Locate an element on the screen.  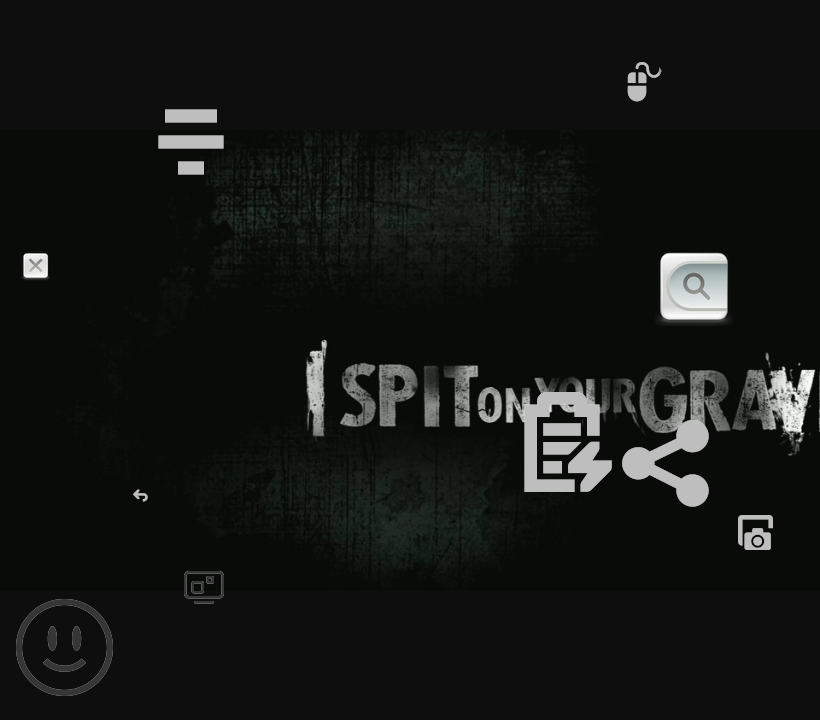
redo last action (right-to-left interface) is located at coordinates (140, 495).